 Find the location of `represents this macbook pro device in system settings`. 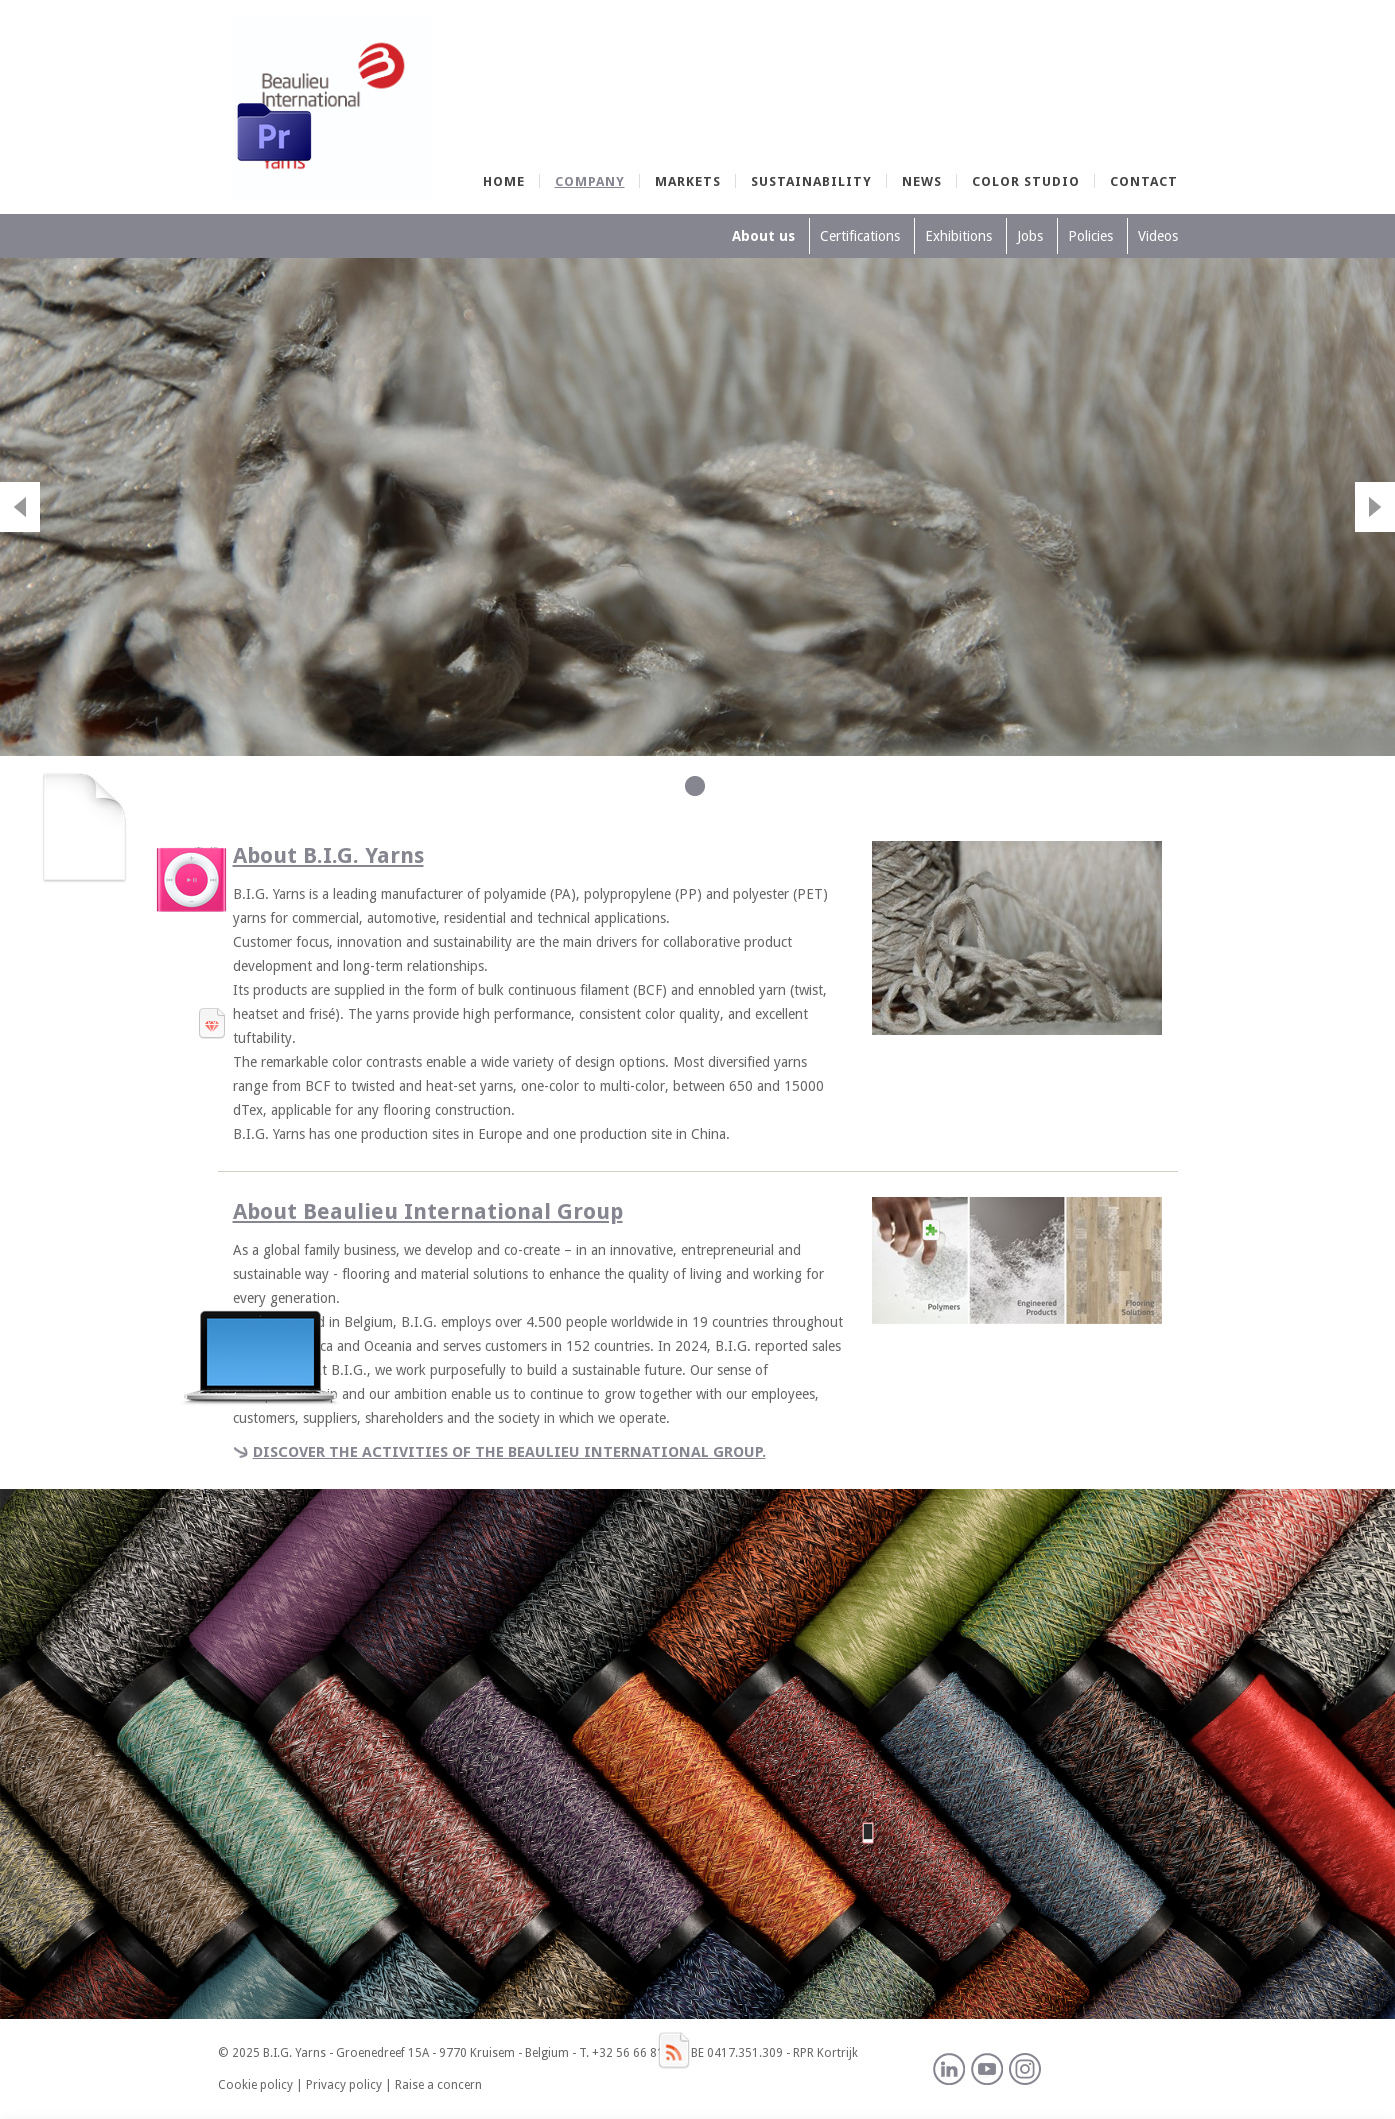

represents this macbook pro device in system settings is located at coordinates (260, 1346).